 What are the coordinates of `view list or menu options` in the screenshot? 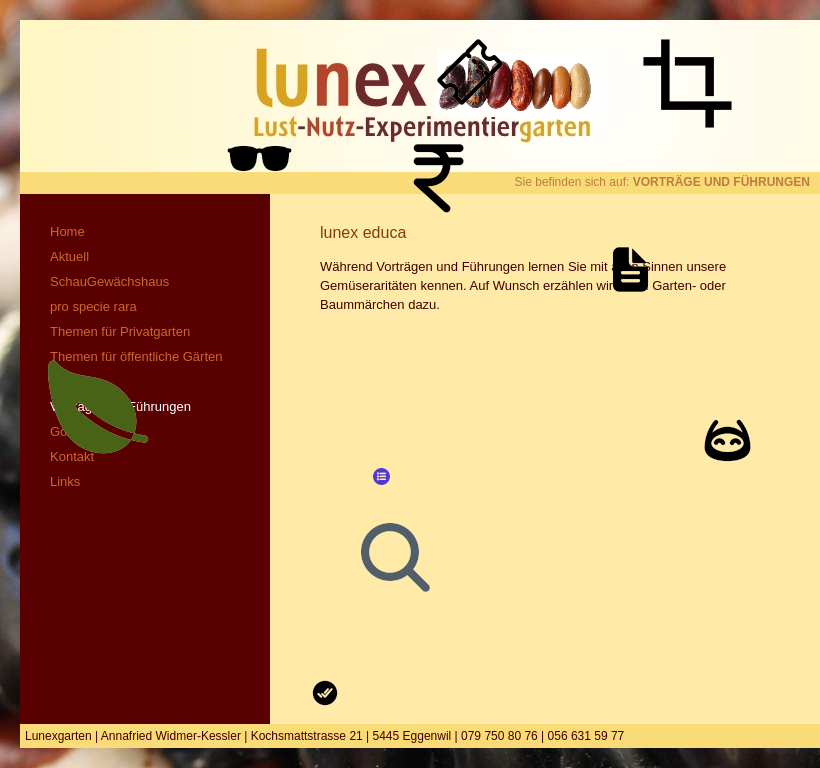 It's located at (381, 476).